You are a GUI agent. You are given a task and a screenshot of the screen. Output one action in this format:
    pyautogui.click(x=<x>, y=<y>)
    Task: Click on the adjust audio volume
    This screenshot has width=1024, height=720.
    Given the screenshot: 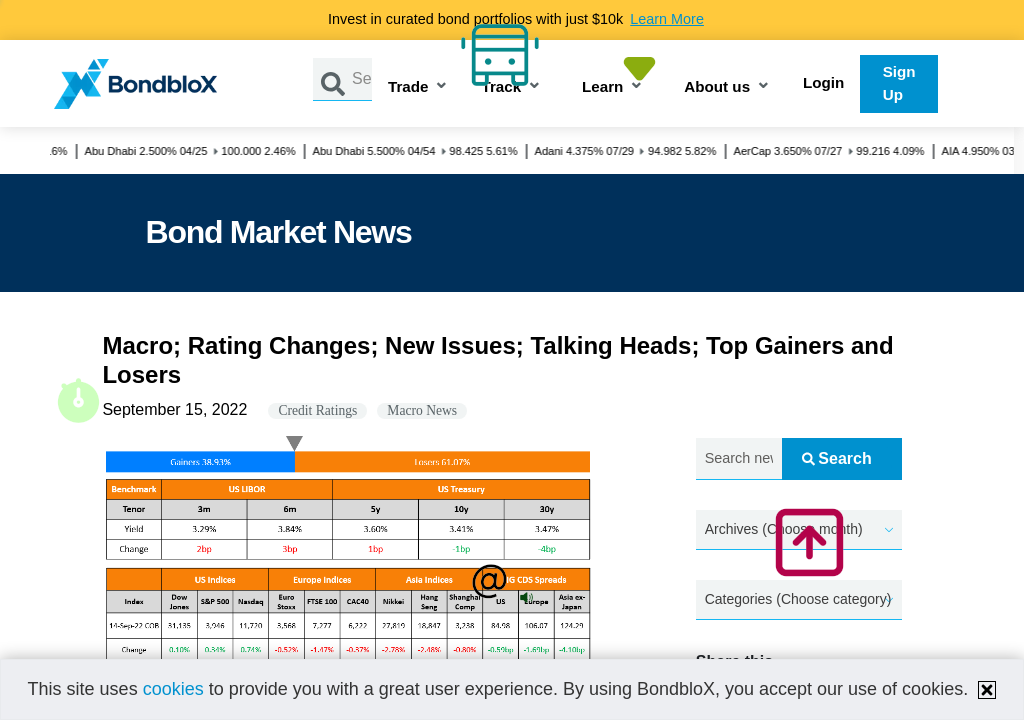 What is the action you would take?
    pyautogui.click(x=526, y=597)
    